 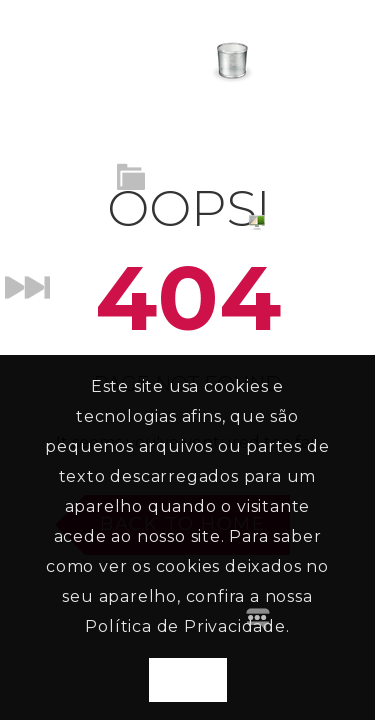 What do you see at coordinates (131, 176) in the screenshot?
I see `access desktop folder` at bounding box center [131, 176].